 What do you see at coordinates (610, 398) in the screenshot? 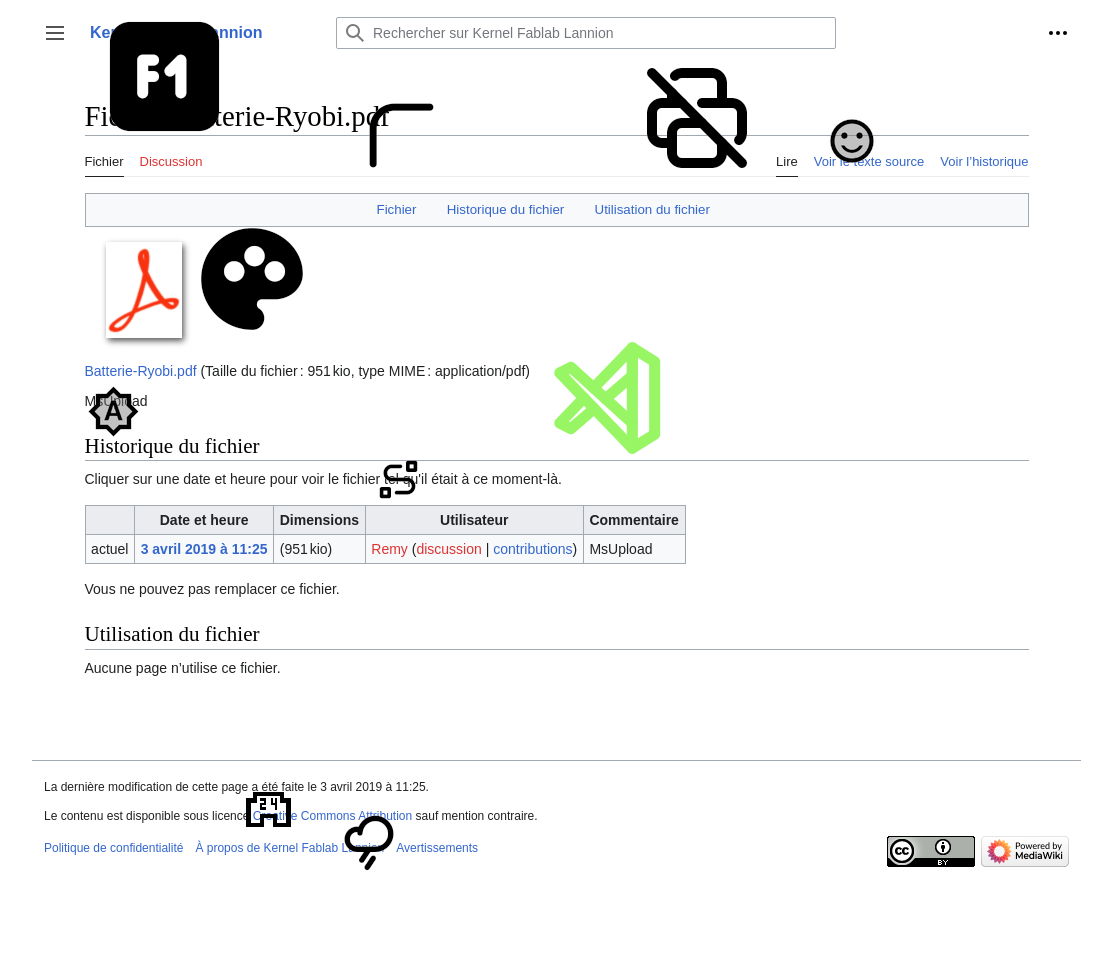
I see `open visual studio code` at bounding box center [610, 398].